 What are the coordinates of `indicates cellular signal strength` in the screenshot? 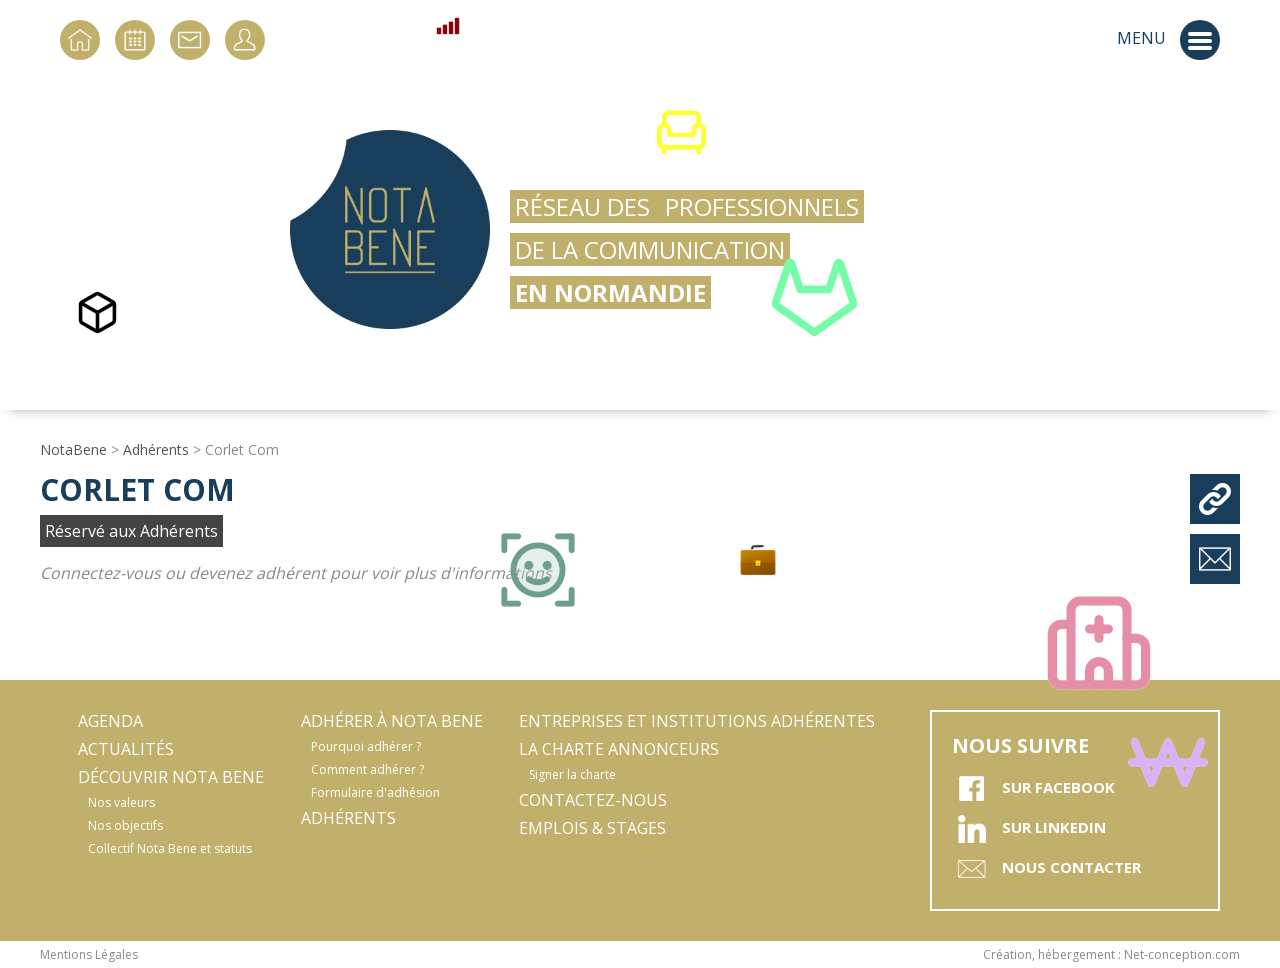 It's located at (448, 26).